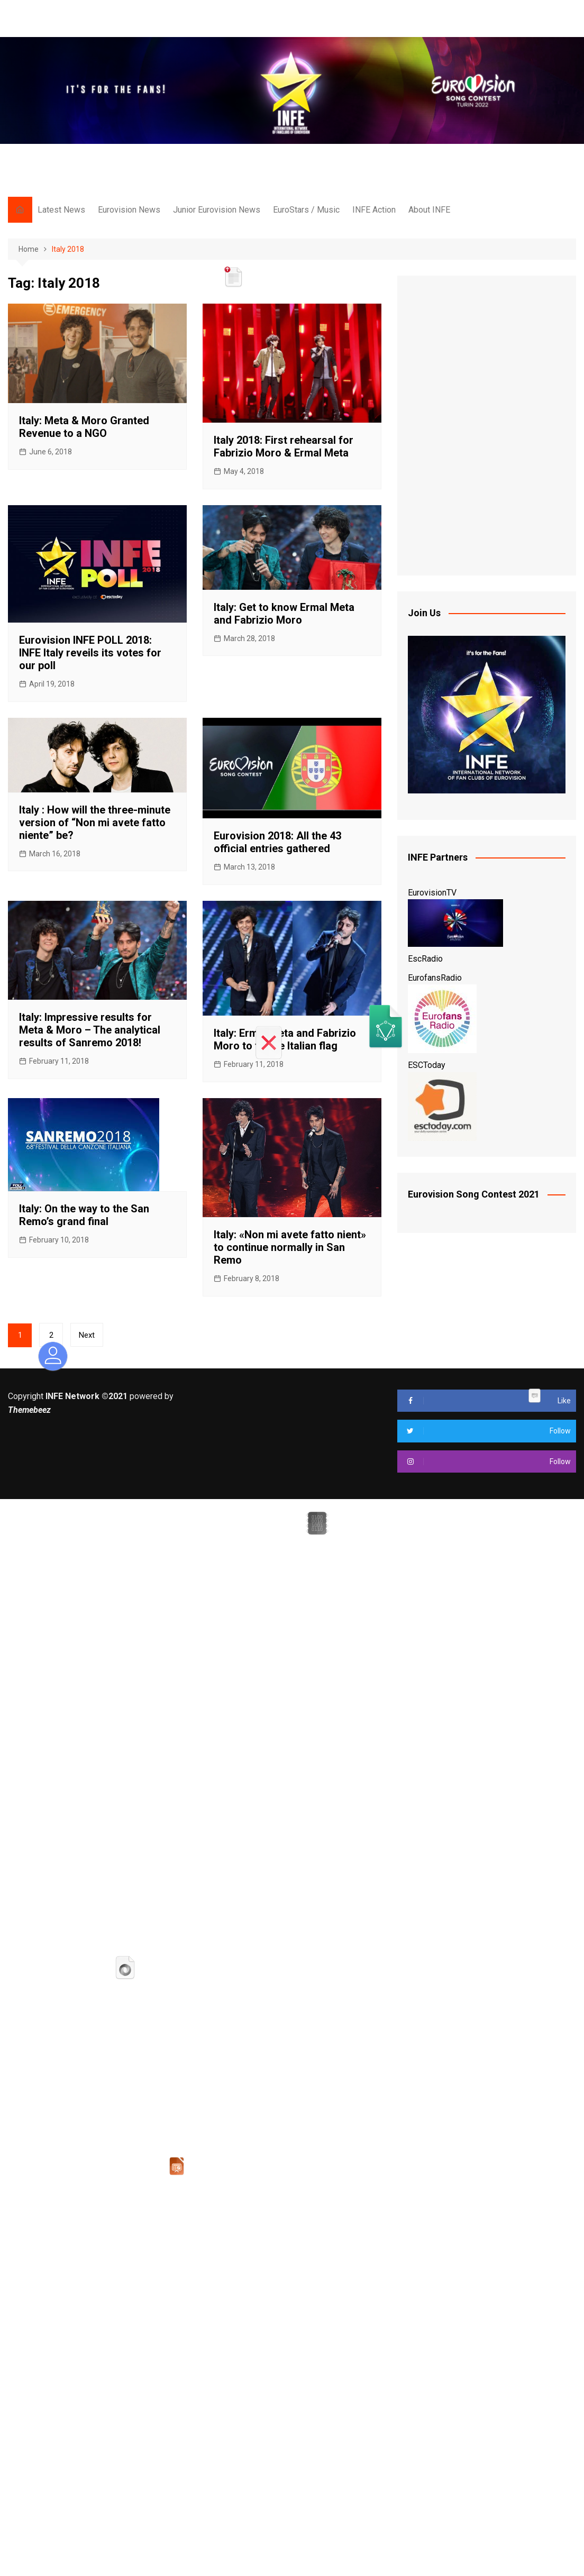 The width and height of the screenshot is (584, 2576). Describe the element at coordinates (233, 277) in the screenshot. I see `send or upload a document` at that location.